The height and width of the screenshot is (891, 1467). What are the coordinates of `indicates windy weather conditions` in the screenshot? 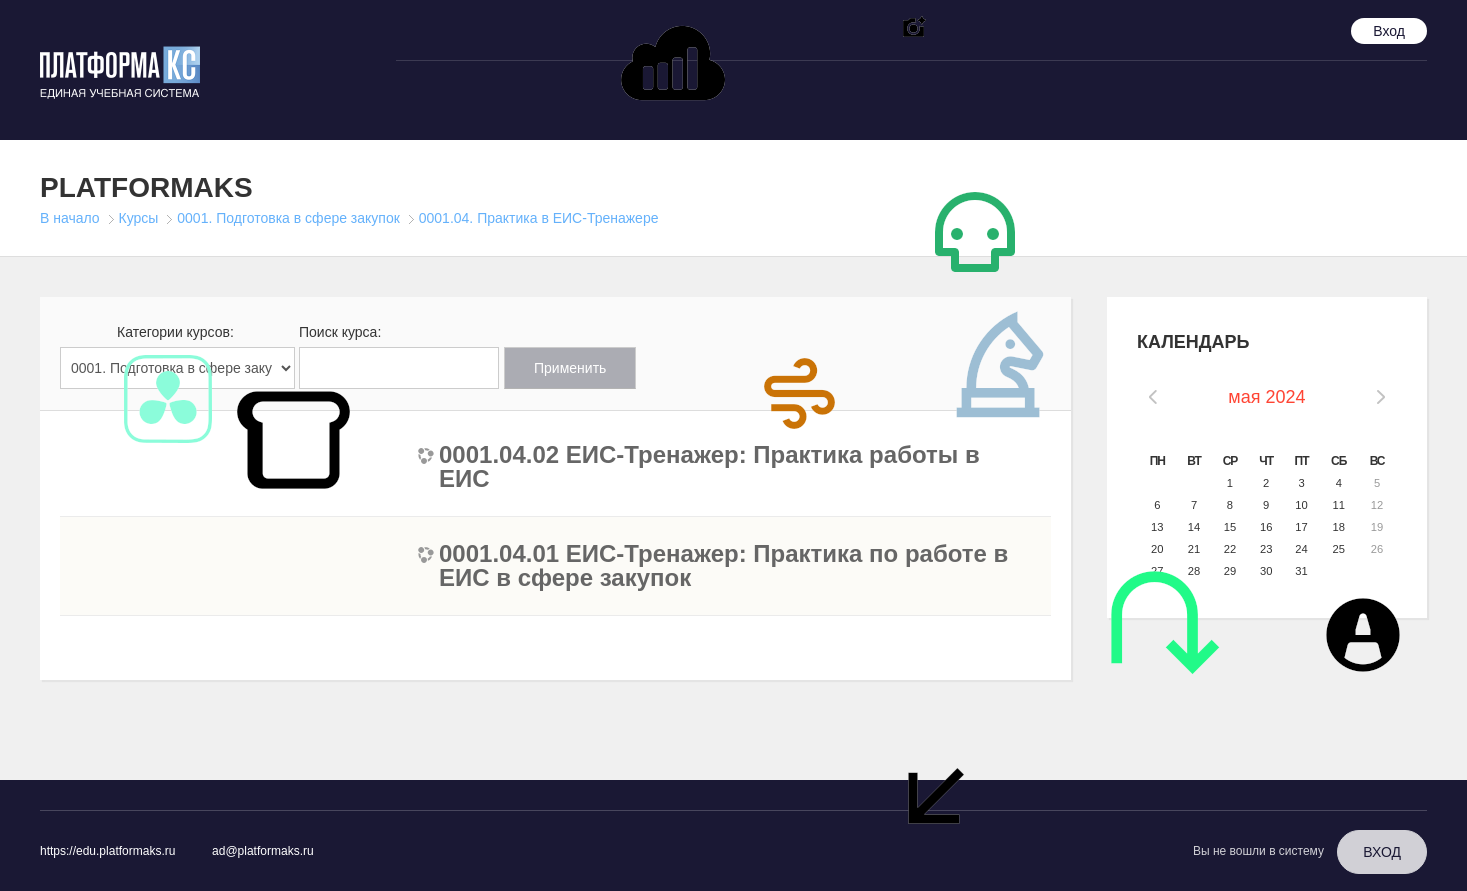 It's located at (799, 393).